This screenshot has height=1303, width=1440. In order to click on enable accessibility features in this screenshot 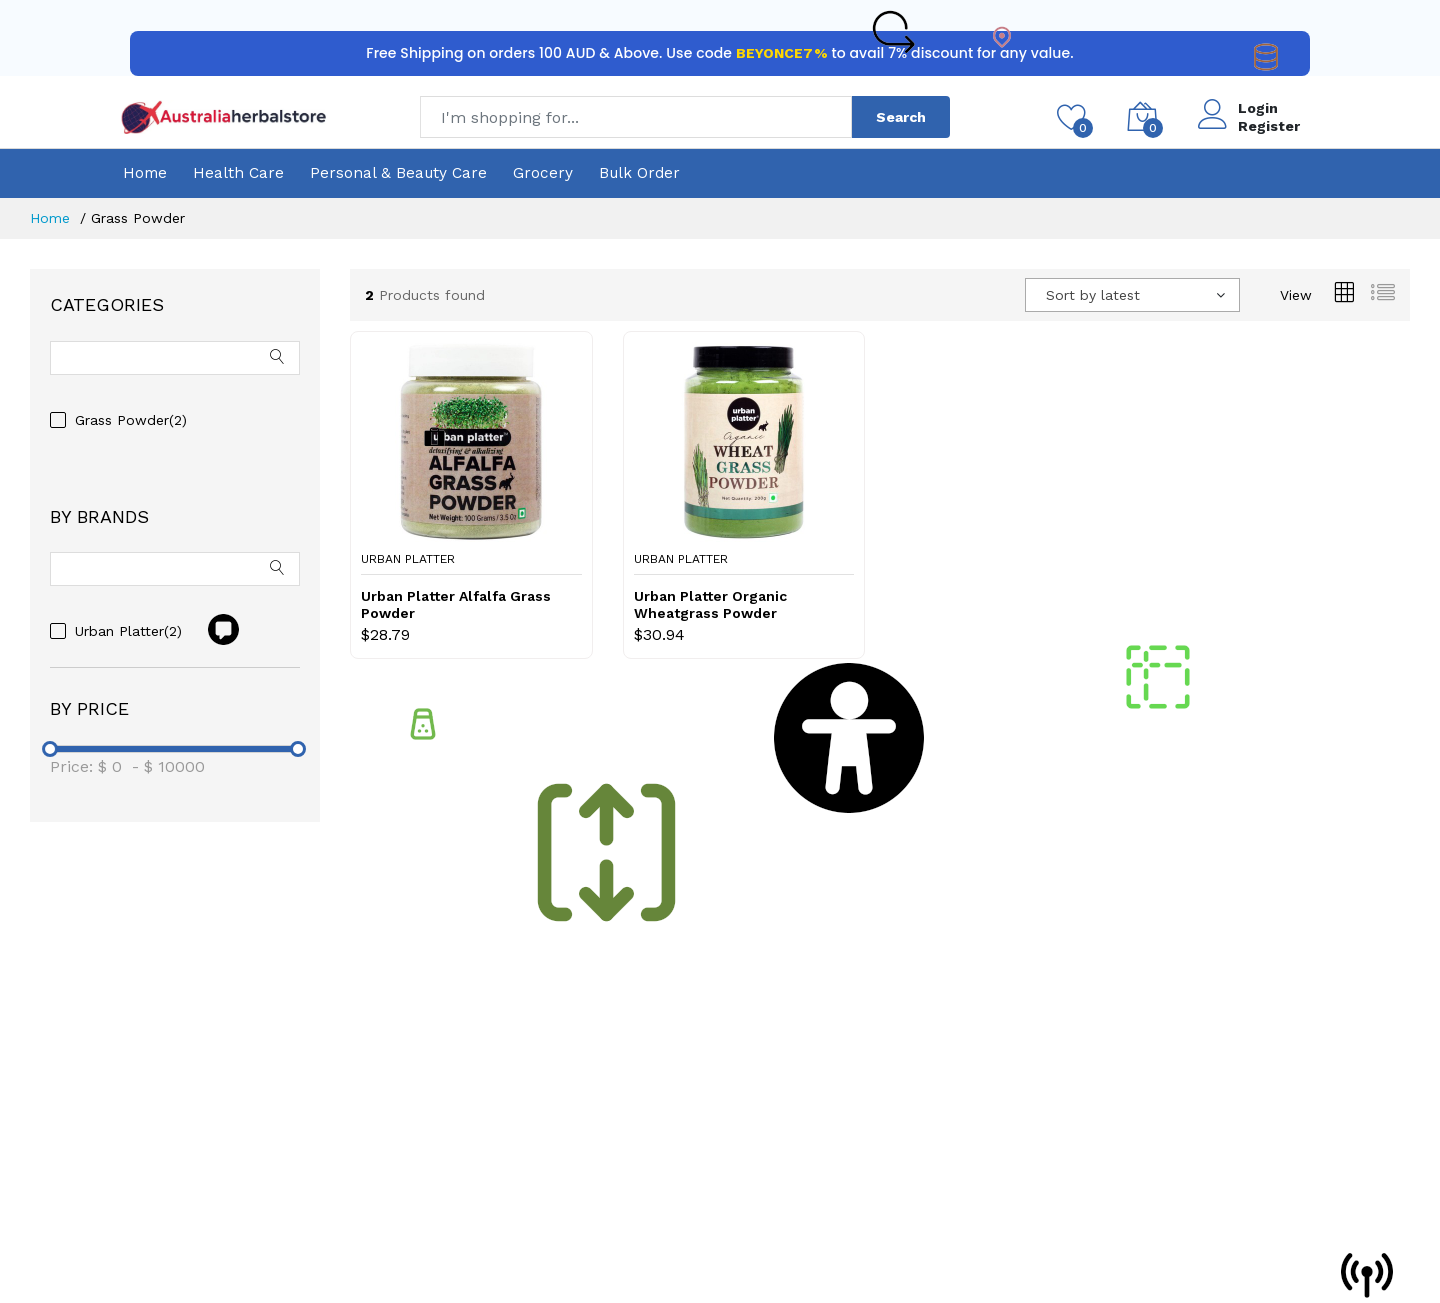, I will do `click(849, 738)`.